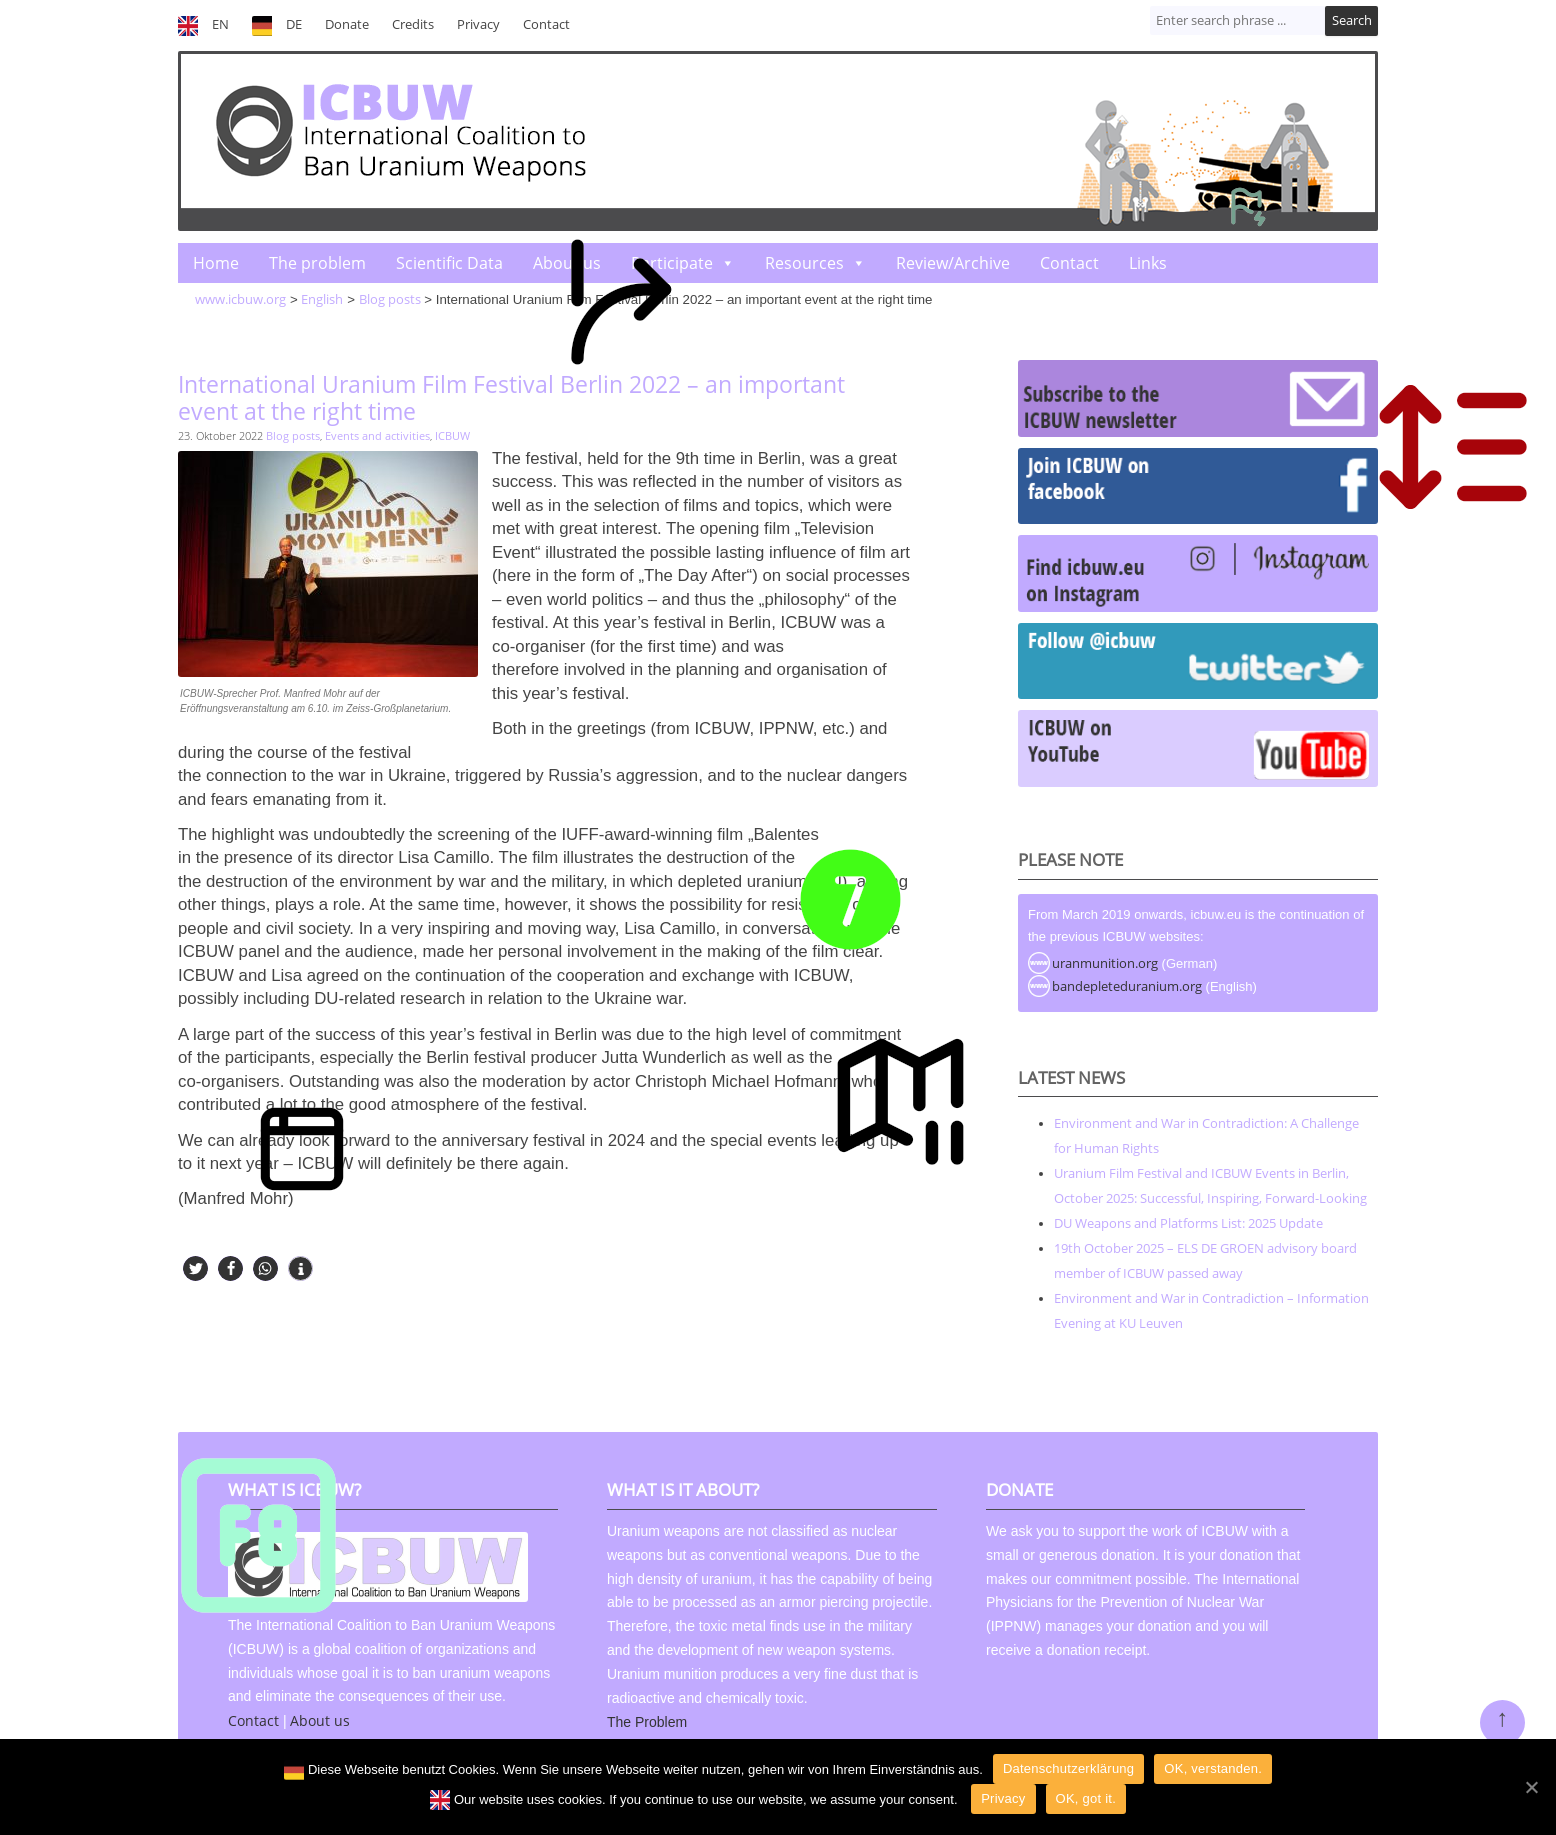 The image size is (1556, 1835). What do you see at coordinates (850, 899) in the screenshot?
I see `indicates step 7 in a multi-step process` at bounding box center [850, 899].